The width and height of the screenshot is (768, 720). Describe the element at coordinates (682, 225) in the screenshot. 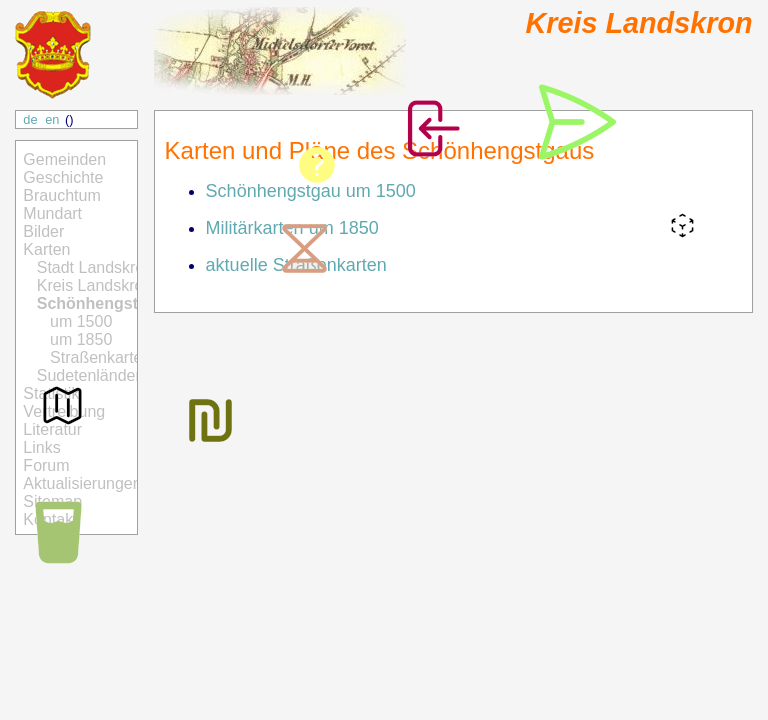

I see `view 3D model or object` at that location.